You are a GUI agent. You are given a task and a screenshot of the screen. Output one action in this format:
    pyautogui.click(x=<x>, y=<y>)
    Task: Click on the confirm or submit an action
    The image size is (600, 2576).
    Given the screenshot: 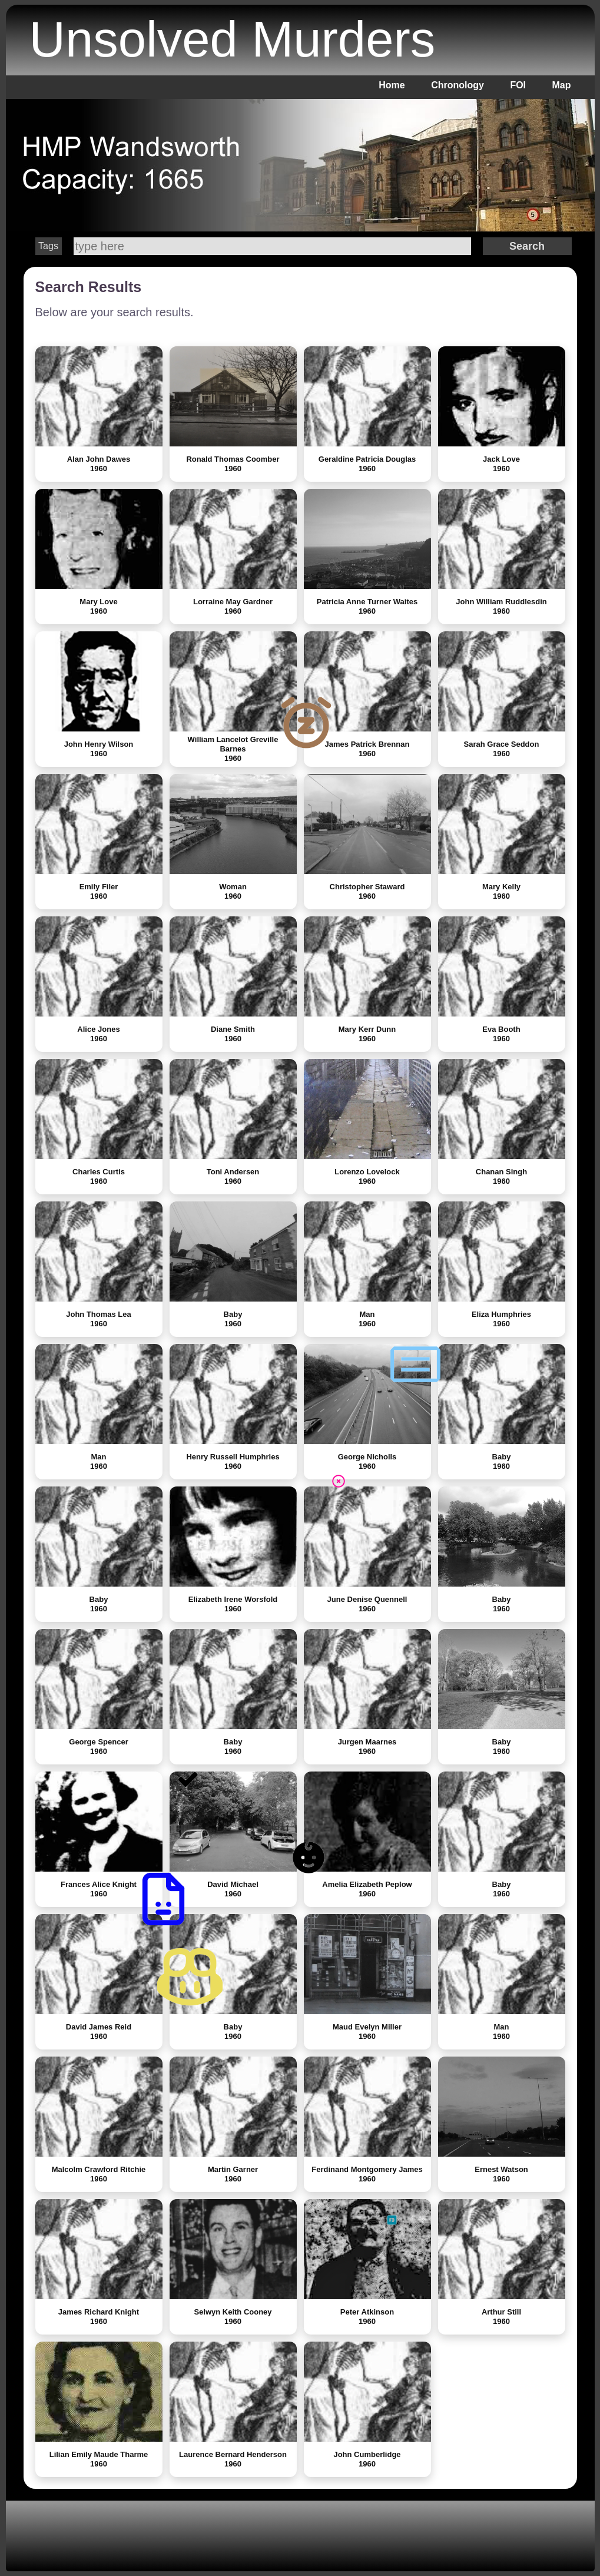 What is the action you would take?
    pyautogui.click(x=187, y=1779)
    